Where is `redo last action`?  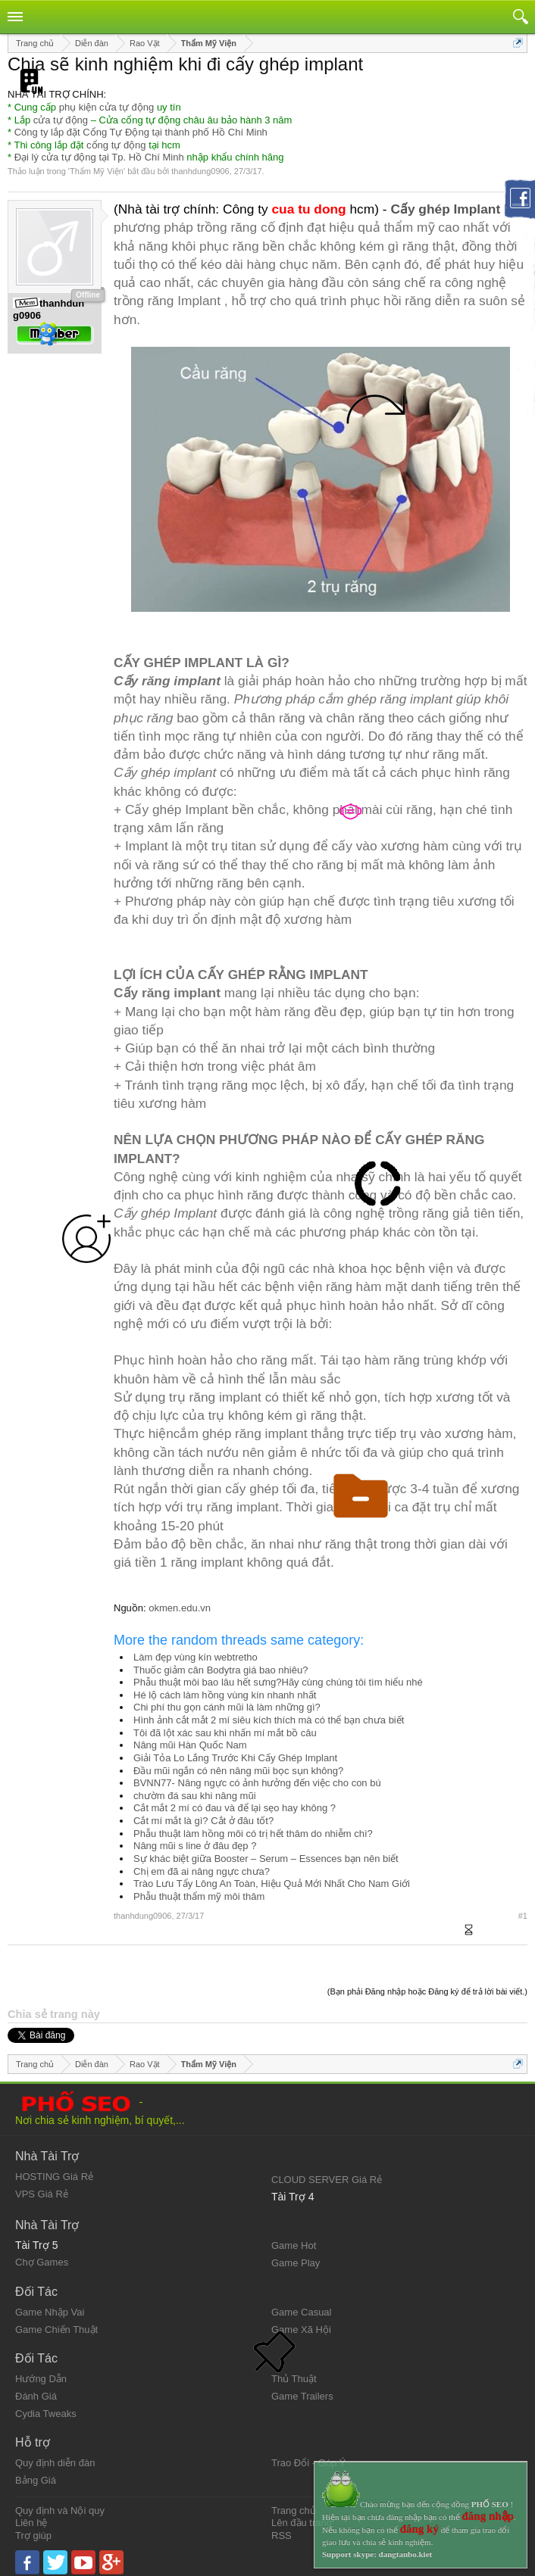
redo last action is located at coordinates (374, 407).